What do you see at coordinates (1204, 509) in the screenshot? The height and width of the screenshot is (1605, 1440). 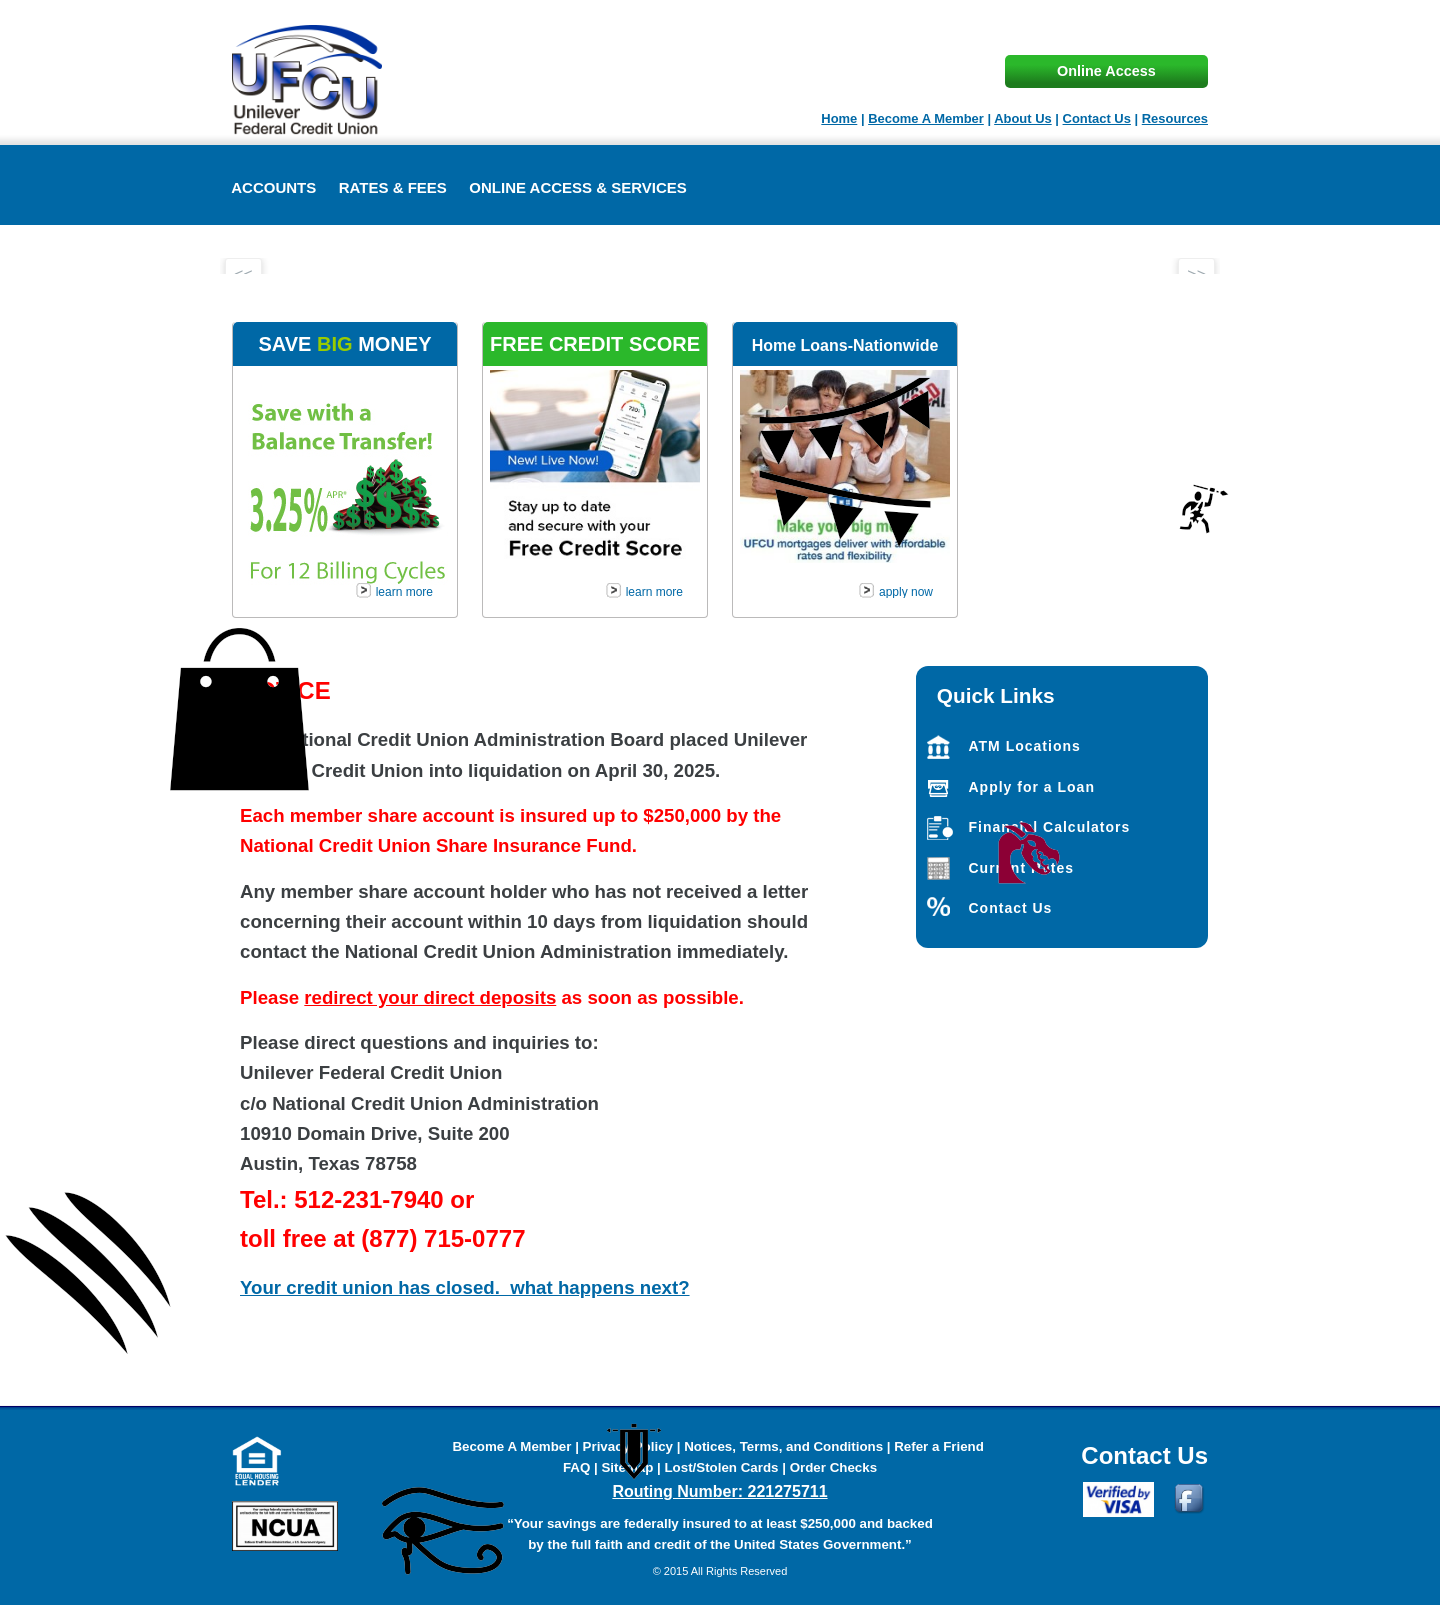 I see `select caveman character class` at bounding box center [1204, 509].